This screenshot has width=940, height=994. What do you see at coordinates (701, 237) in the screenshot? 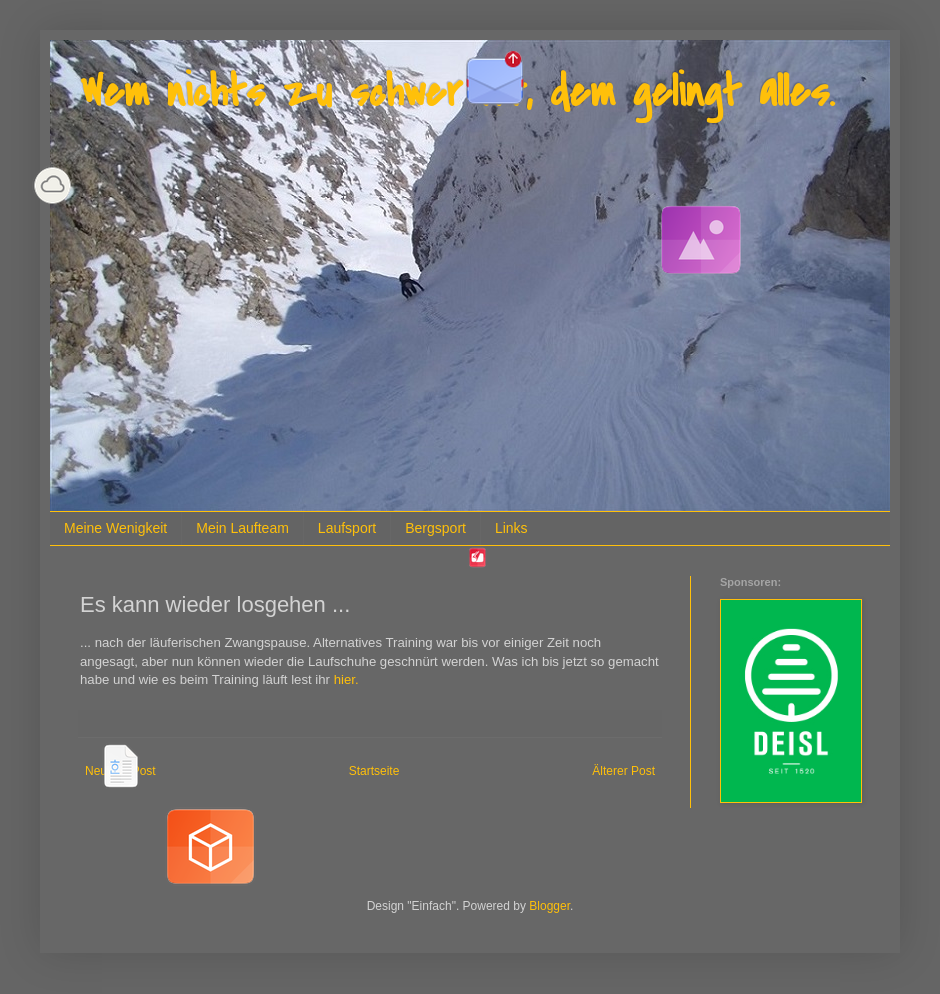
I see `open an image file` at bounding box center [701, 237].